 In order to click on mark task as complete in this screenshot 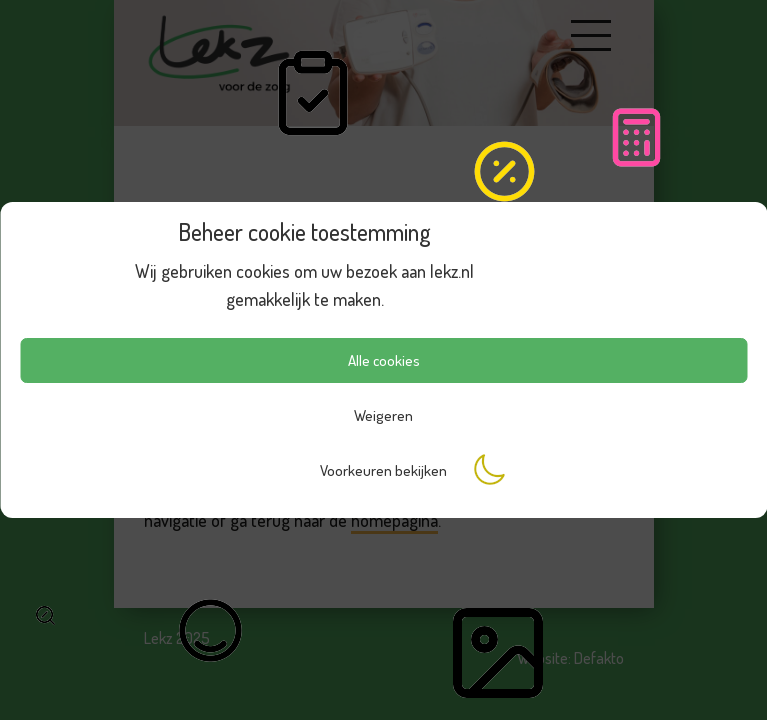, I will do `click(313, 93)`.